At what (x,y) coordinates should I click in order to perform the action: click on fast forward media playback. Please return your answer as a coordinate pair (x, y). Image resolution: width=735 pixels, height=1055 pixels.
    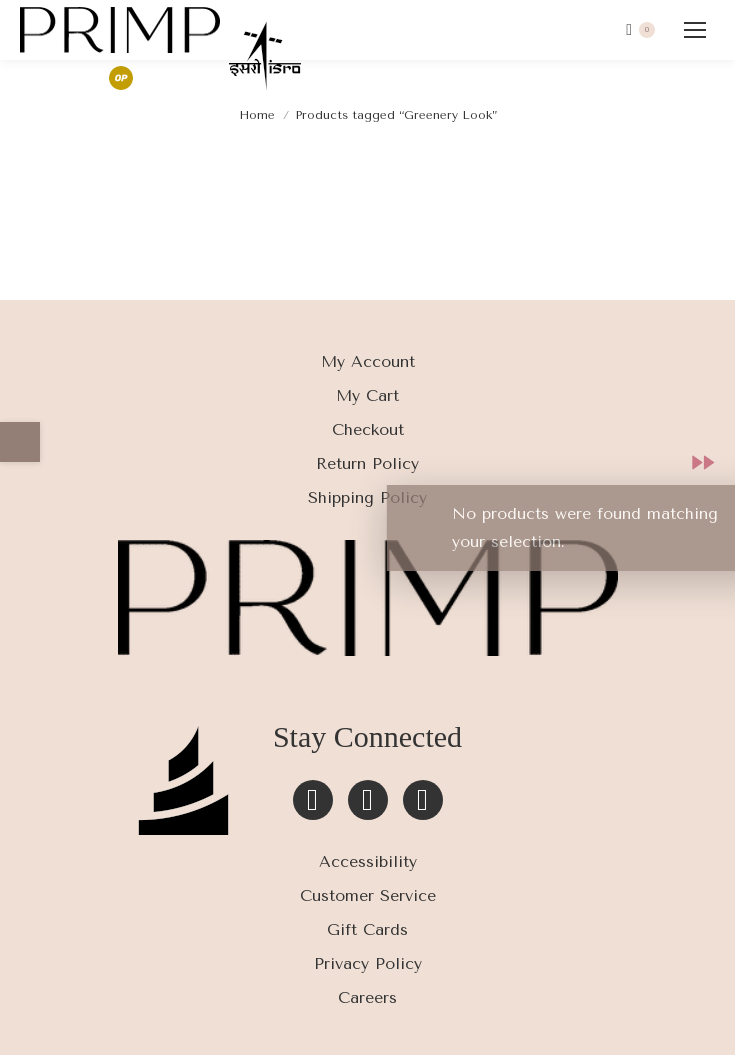
    Looking at the image, I should click on (702, 462).